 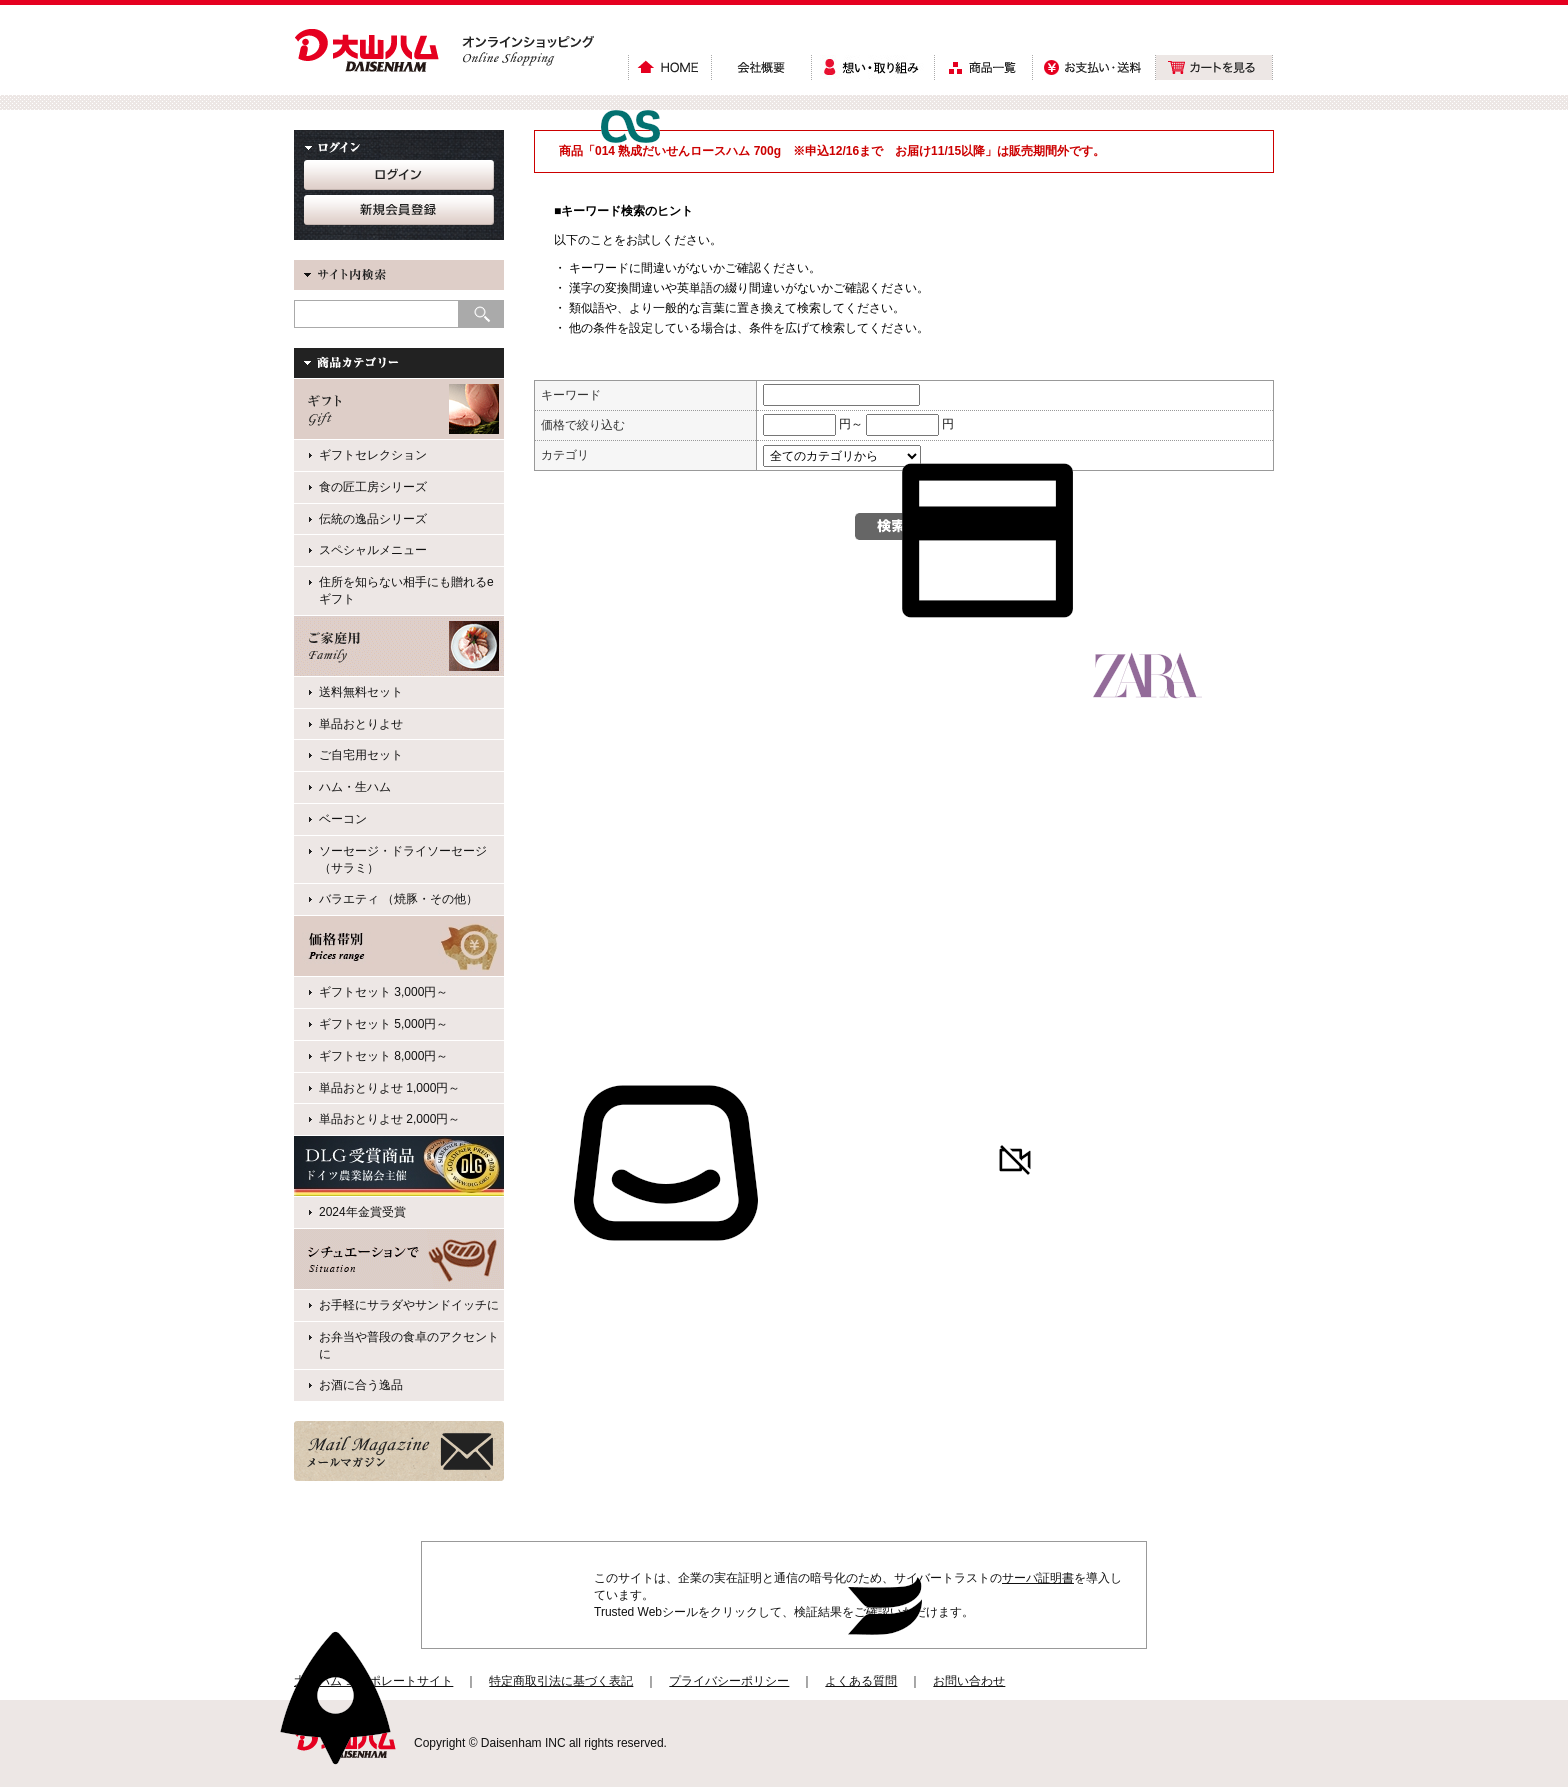 I want to click on turn off camera during a video call, so click(x=1015, y=1160).